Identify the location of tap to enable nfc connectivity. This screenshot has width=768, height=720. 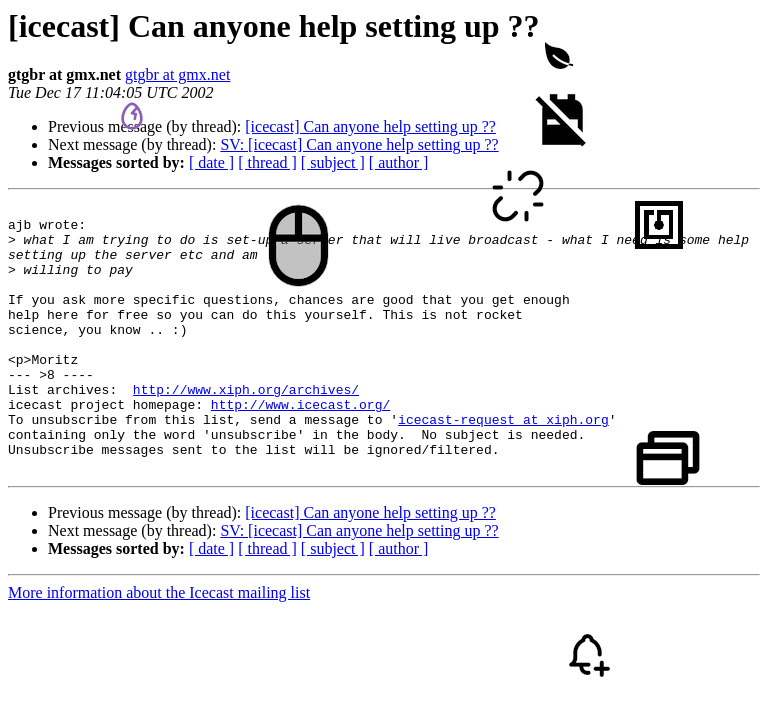
(659, 225).